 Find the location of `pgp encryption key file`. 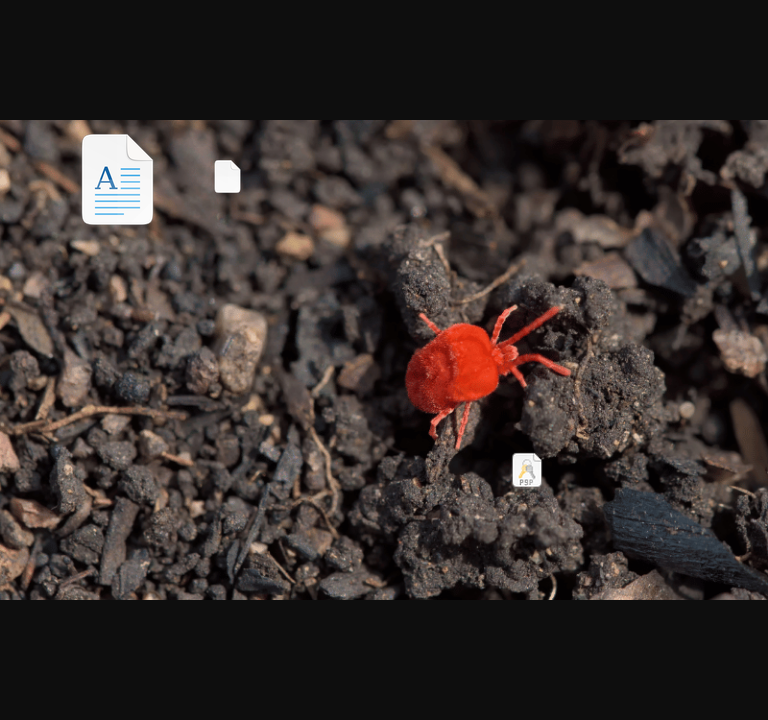

pgp encryption key file is located at coordinates (527, 470).